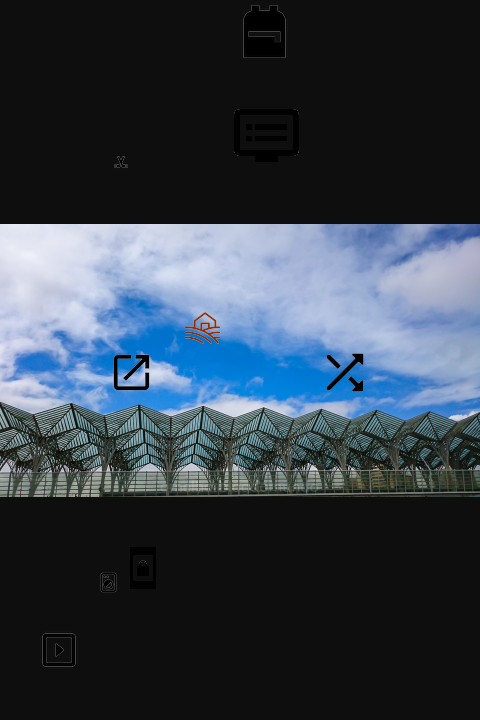  Describe the element at coordinates (143, 568) in the screenshot. I see `lock screen in portrait orientation` at that location.